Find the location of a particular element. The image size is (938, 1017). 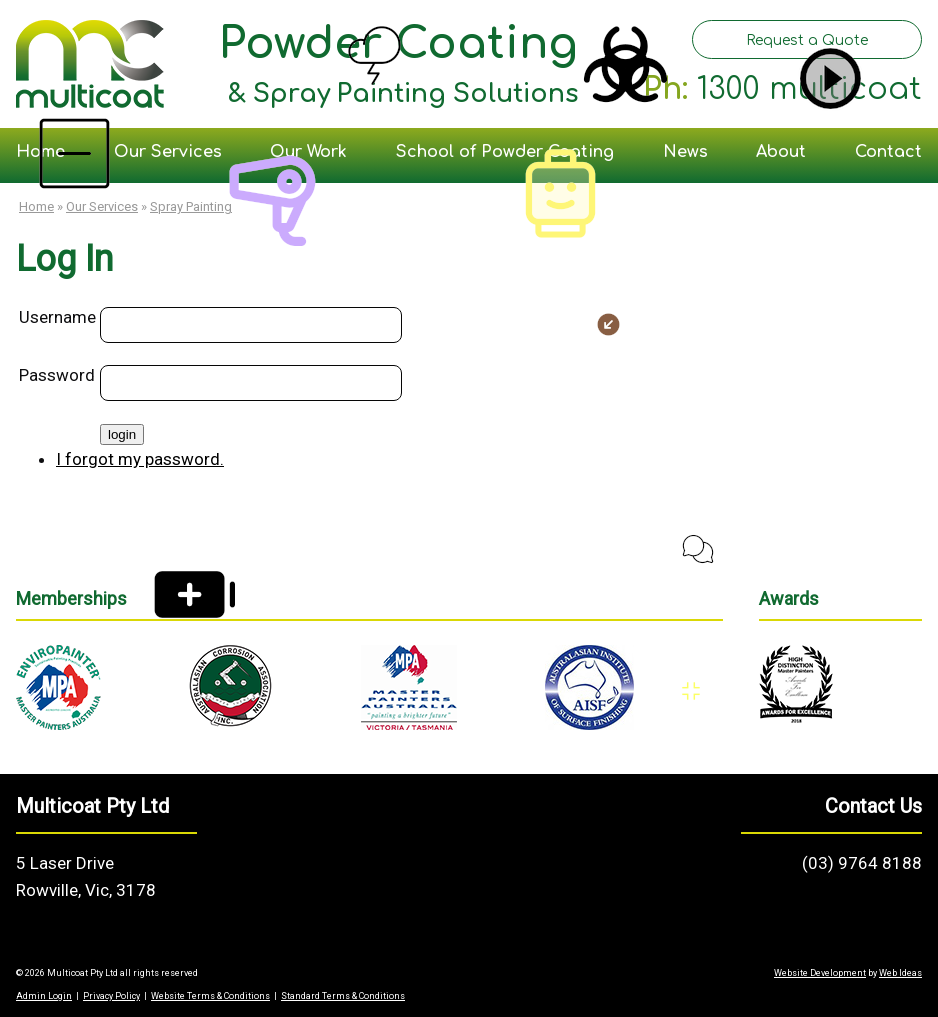

navigate to previous or lower-left content is located at coordinates (608, 324).